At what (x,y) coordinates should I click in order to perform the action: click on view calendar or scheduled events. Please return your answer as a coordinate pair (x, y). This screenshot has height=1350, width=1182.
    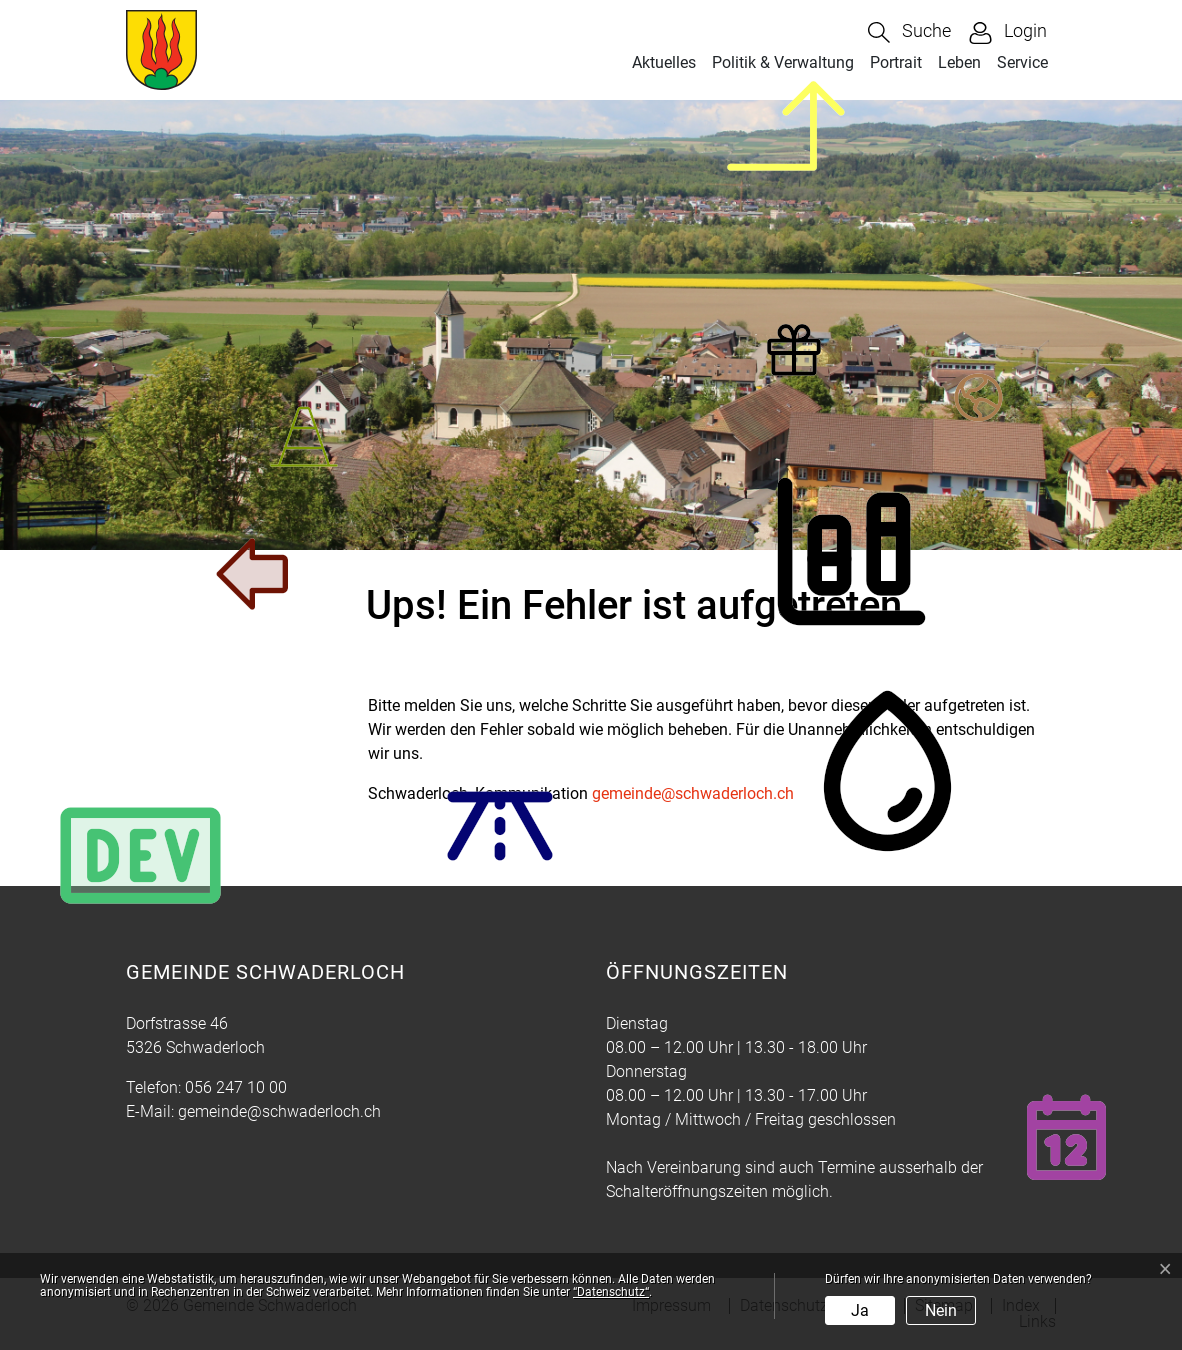
    Looking at the image, I should click on (1066, 1140).